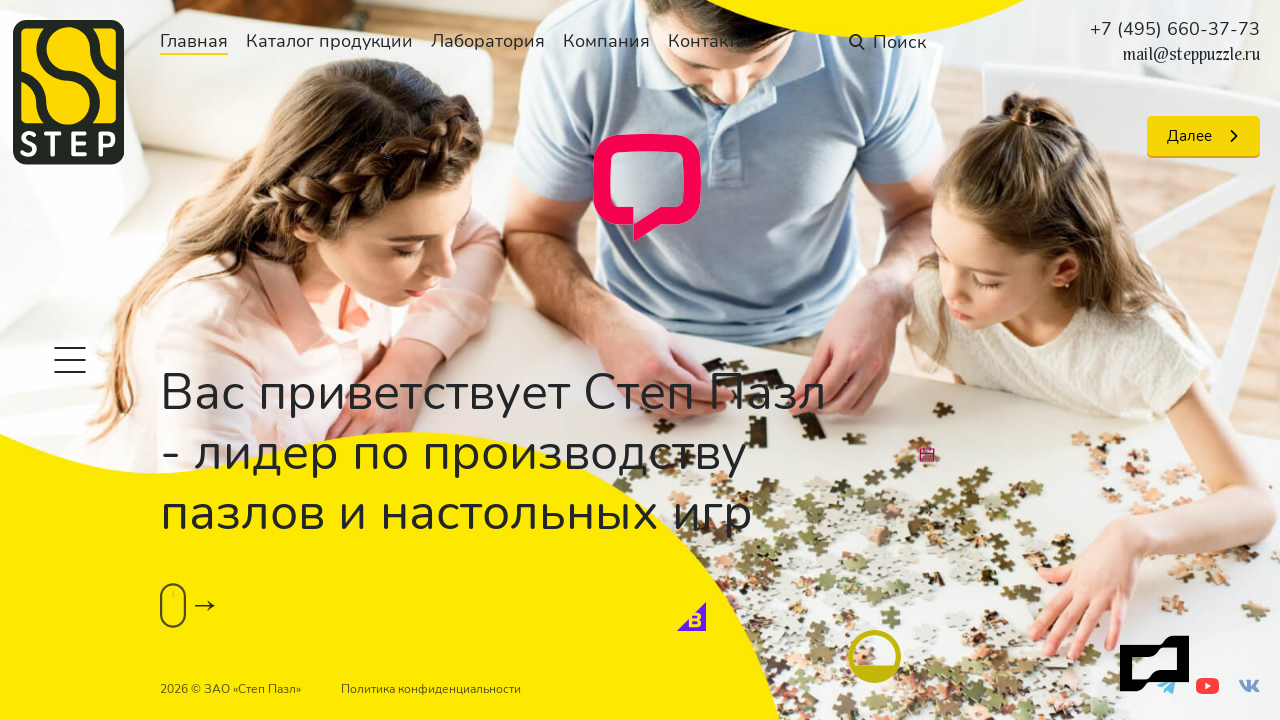 This screenshot has height=720, width=1280. Describe the element at coordinates (691, 616) in the screenshot. I see `bigcommerce platform logo` at that location.